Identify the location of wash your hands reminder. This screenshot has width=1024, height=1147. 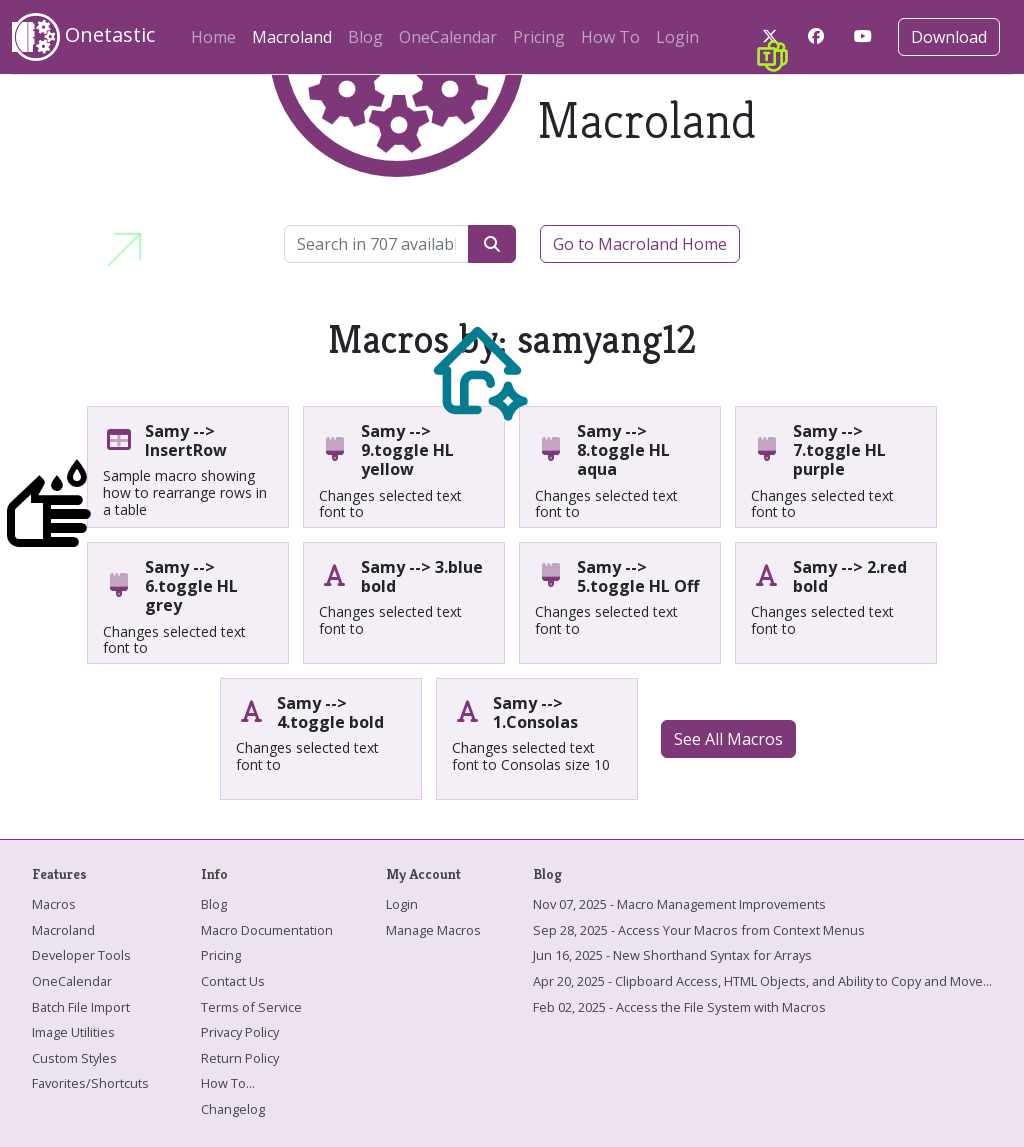
(51, 503).